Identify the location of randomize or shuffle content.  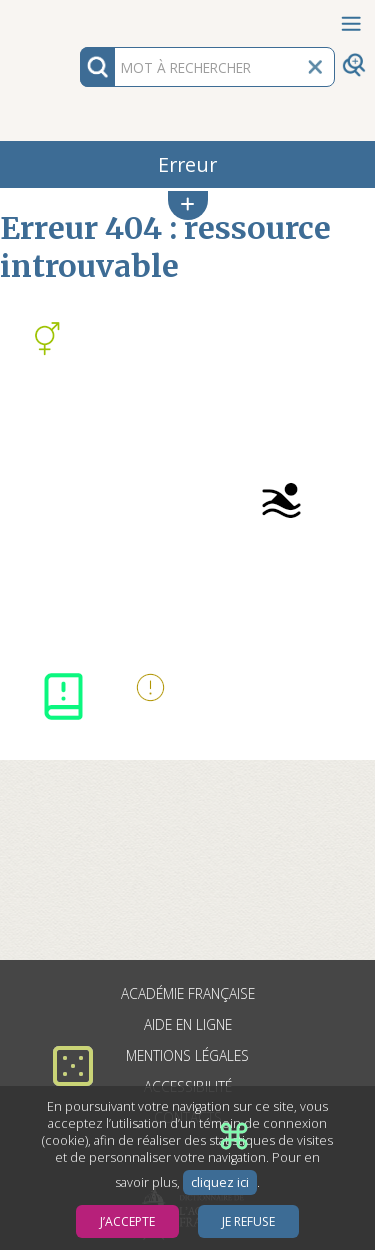
(73, 1066).